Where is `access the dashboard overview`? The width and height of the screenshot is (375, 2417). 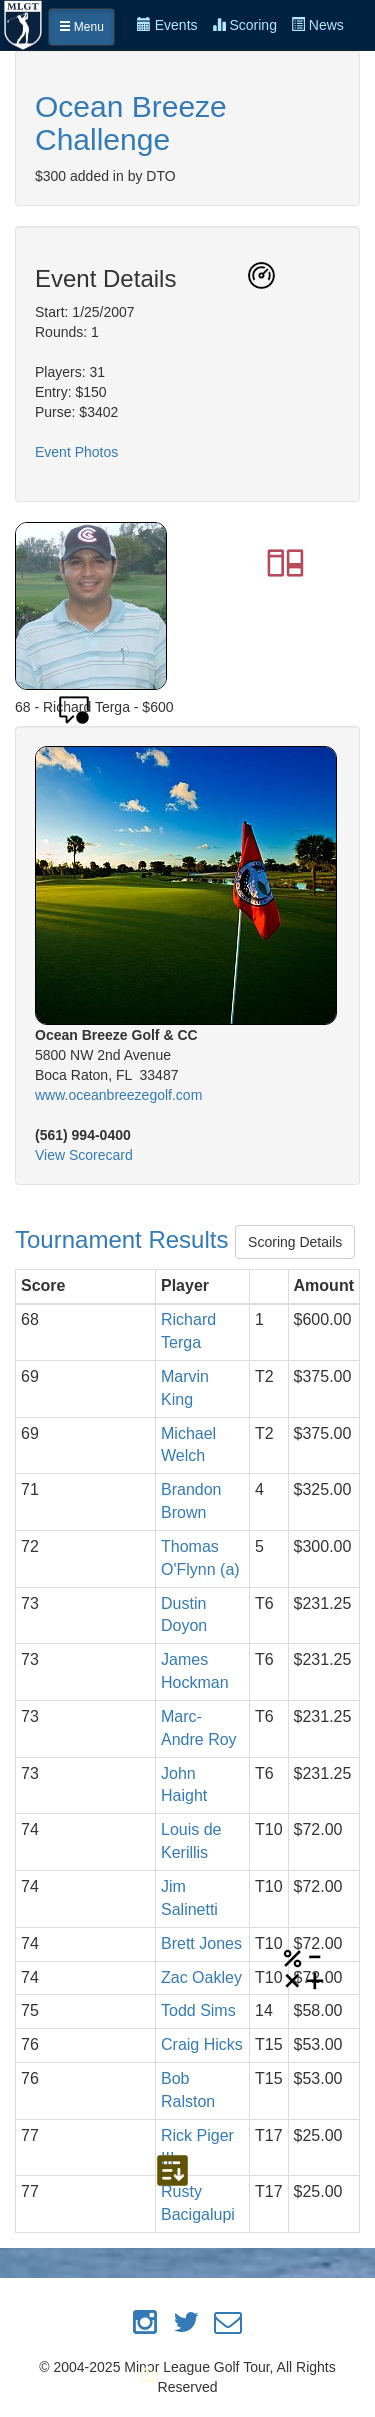
access the dashboard overview is located at coordinates (262, 276).